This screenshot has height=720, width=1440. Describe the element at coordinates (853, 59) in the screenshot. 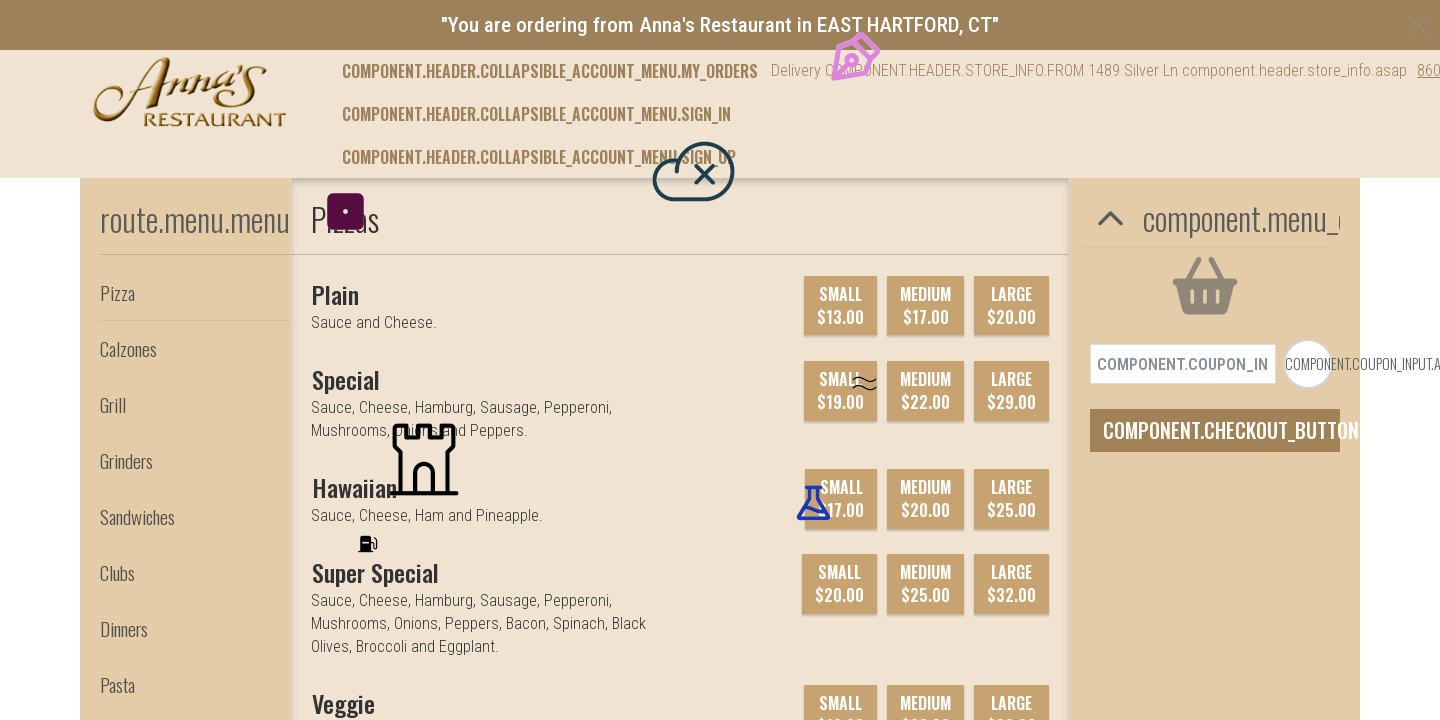

I see `access drawing or illustration tools` at that location.